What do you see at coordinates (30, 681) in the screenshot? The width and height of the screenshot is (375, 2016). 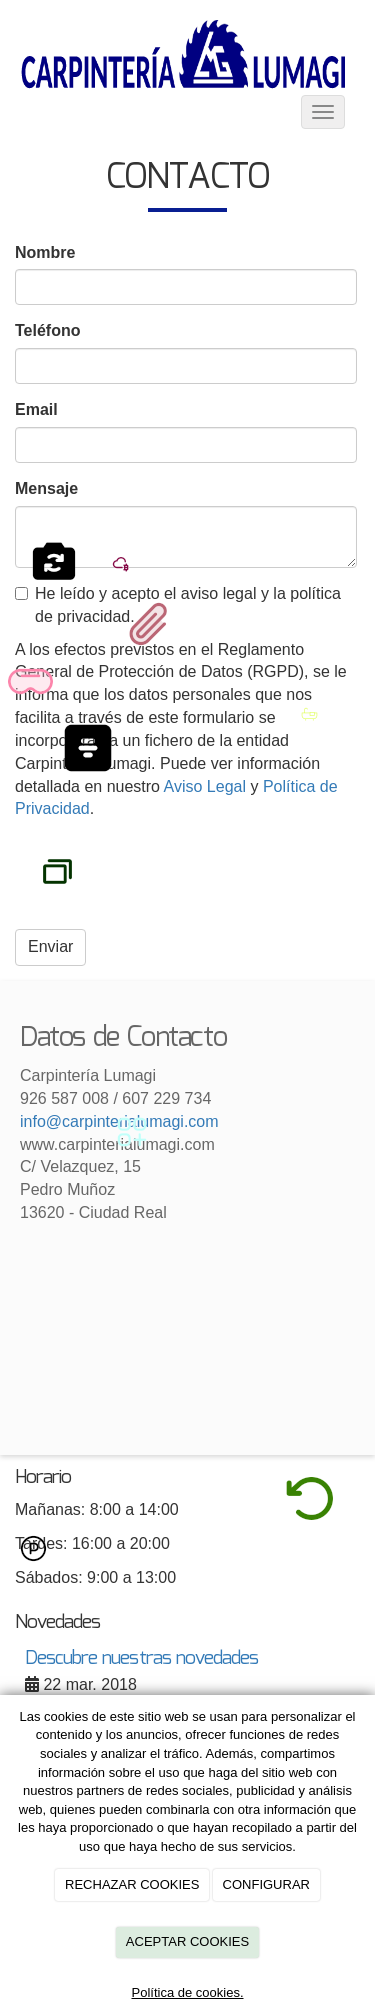 I see `access virtual reality or AR settings` at bounding box center [30, 681].